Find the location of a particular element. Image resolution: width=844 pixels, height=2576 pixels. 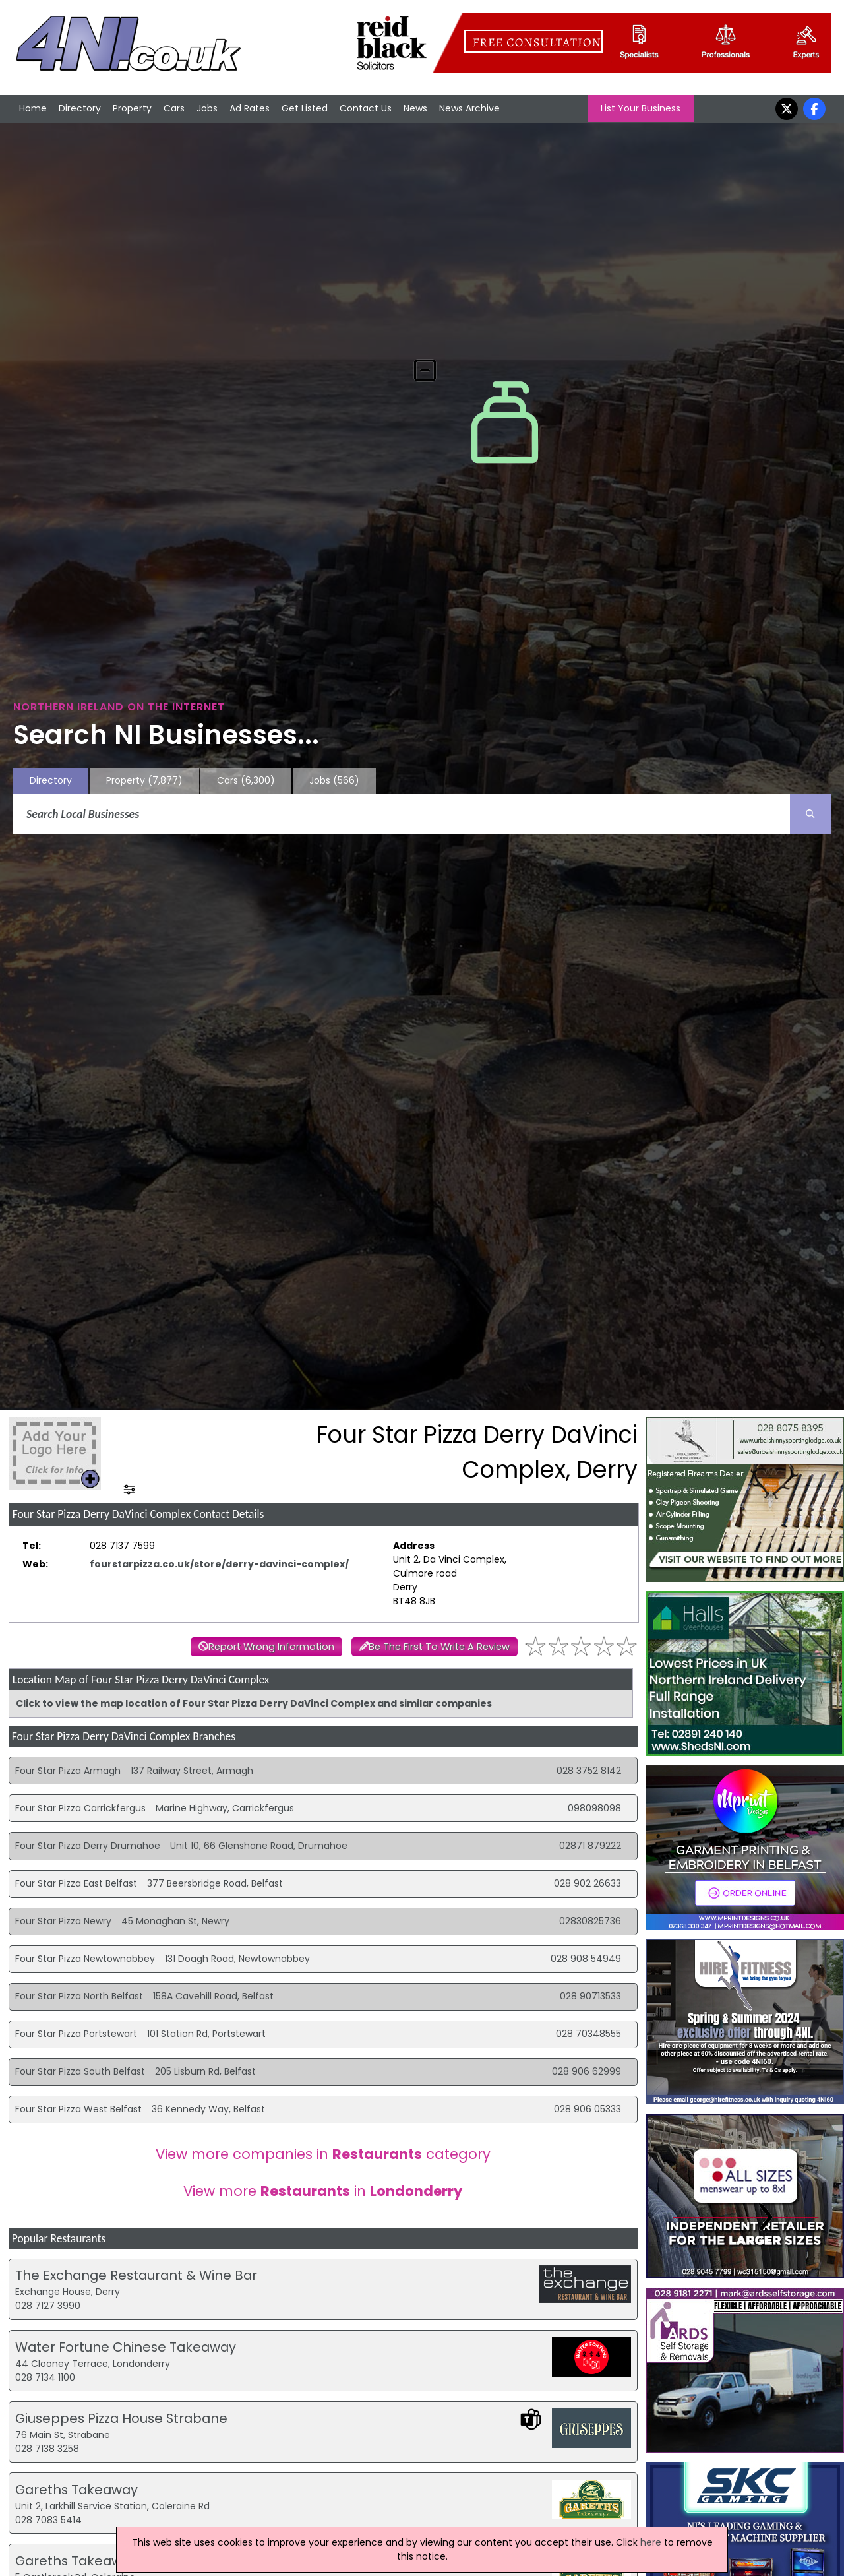

open microsoft teams is located at coordinates (531, 2420).